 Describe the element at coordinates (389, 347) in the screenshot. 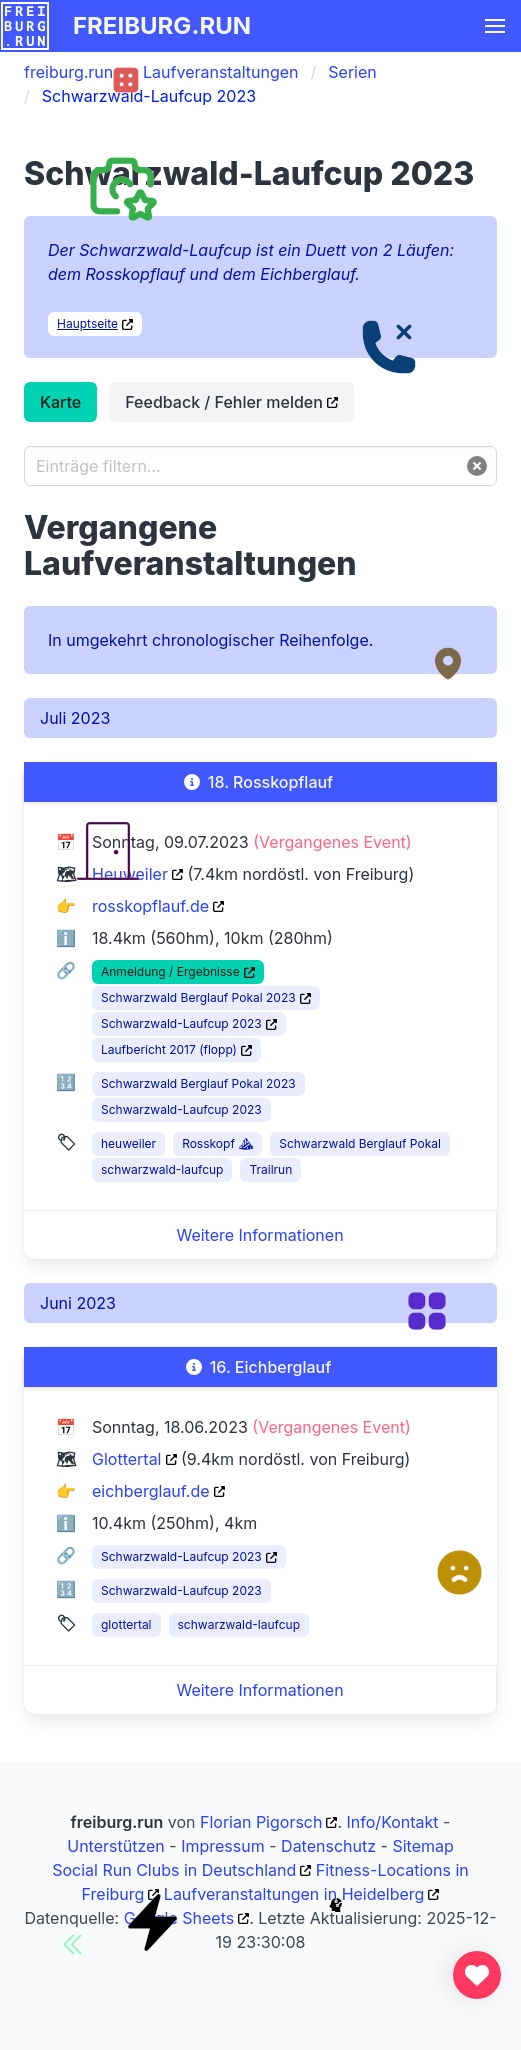

I see `end or decline a phone call` at that location.